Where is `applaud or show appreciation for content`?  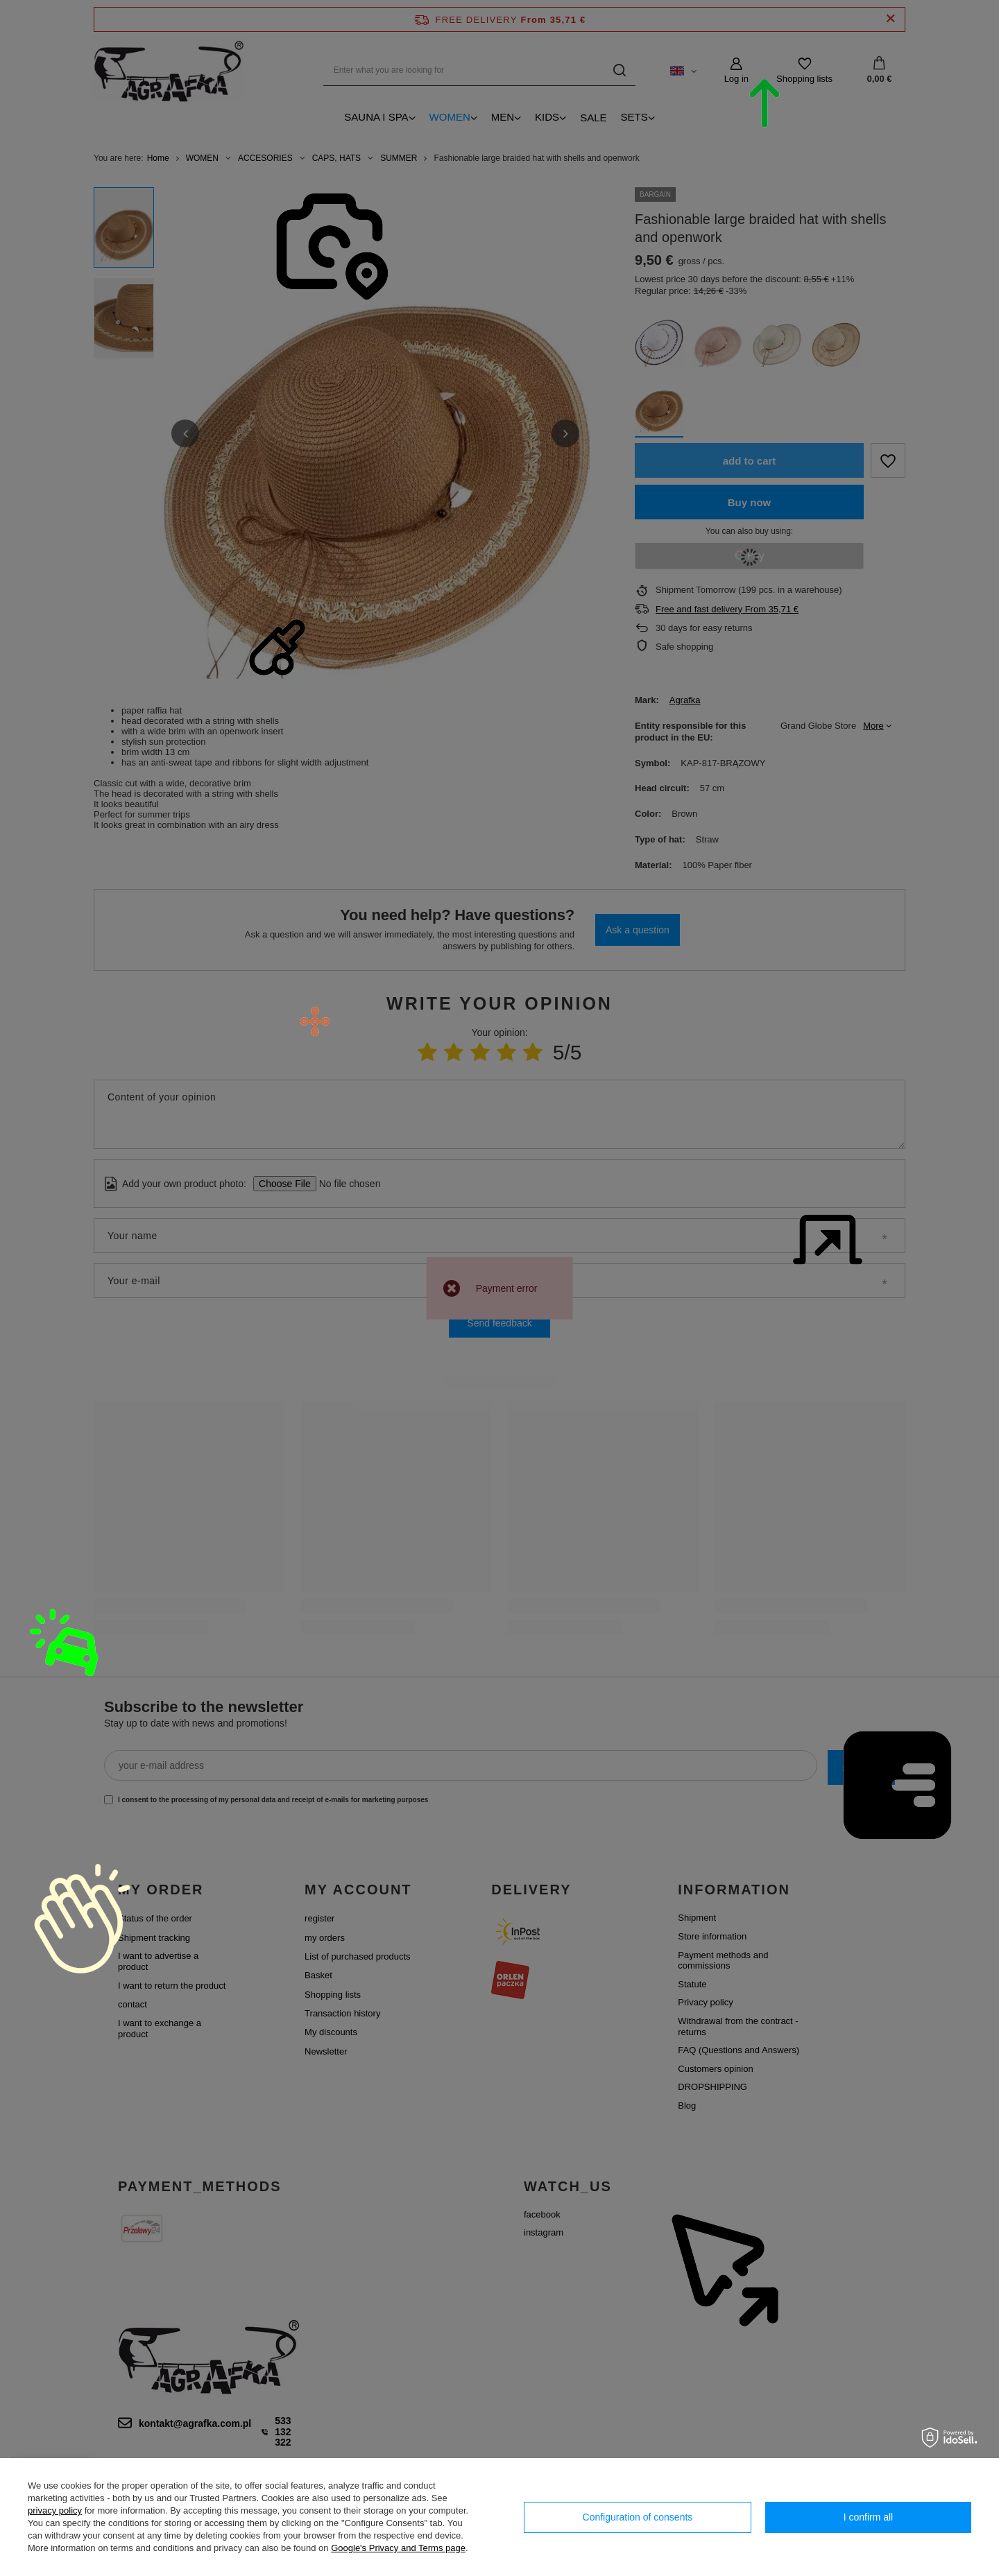
applaud or show appreciation for content is located at coordinates (80, 1919).